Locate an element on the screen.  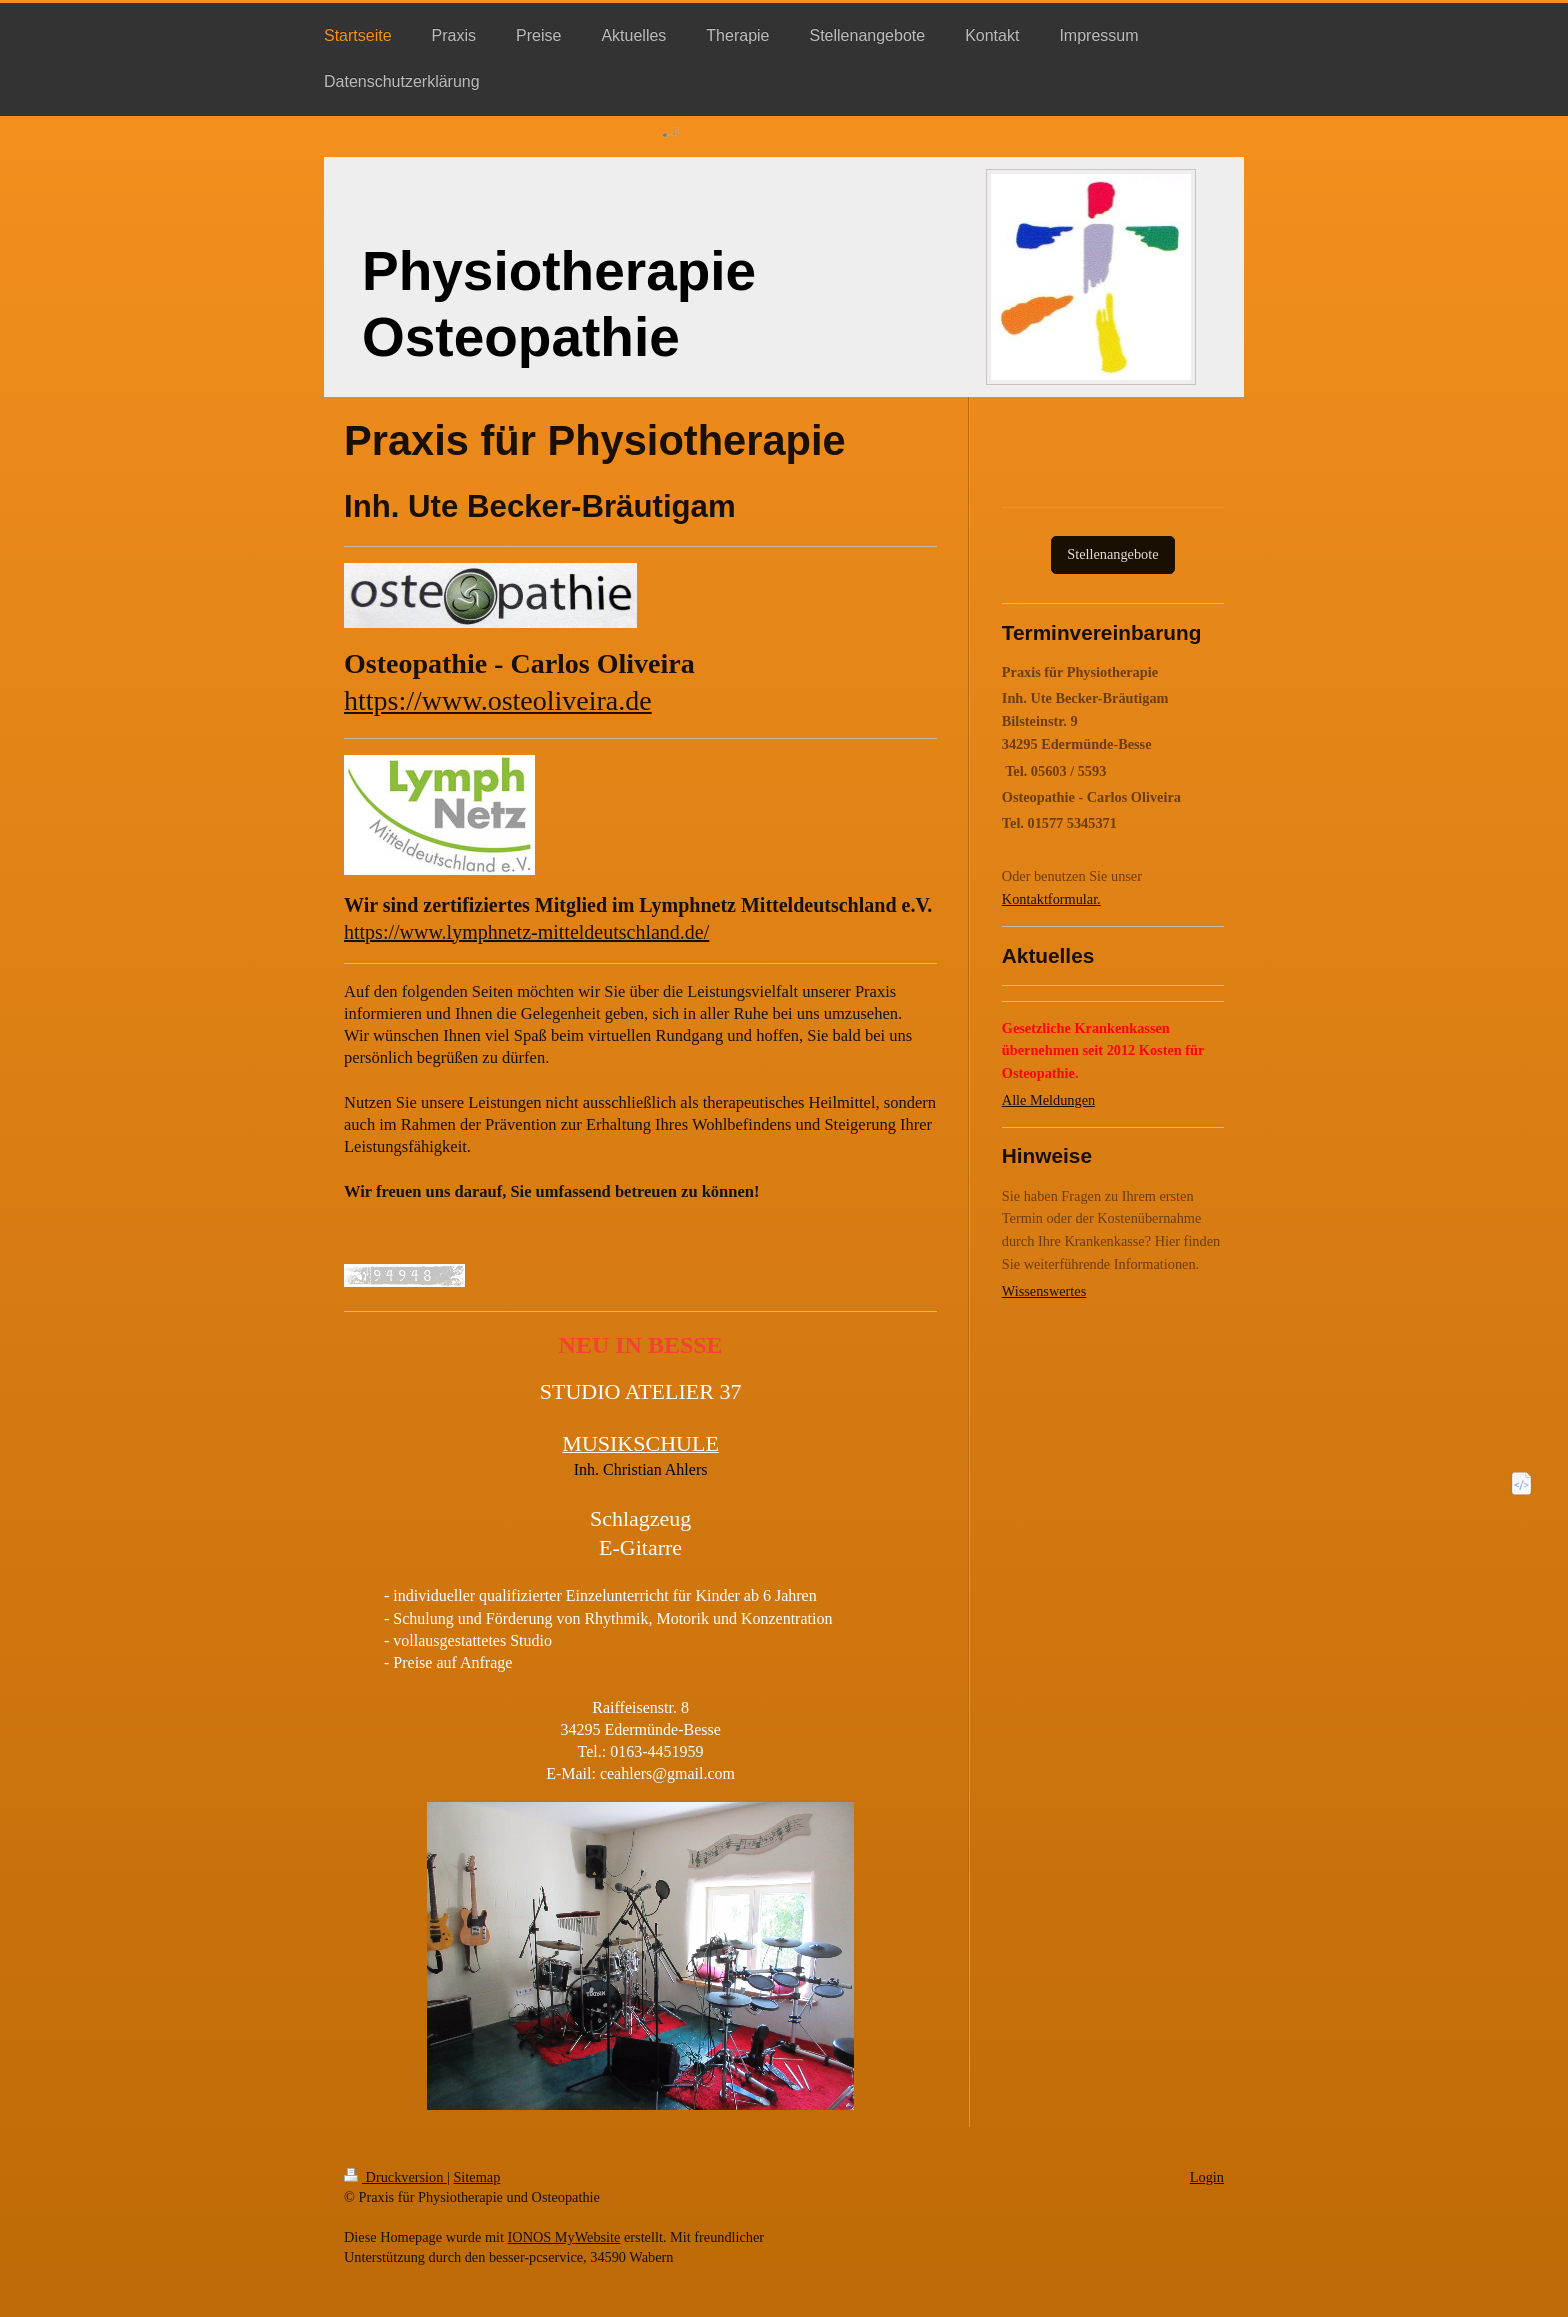
an HTML or web document file is located at coordinates (1521, 1483).